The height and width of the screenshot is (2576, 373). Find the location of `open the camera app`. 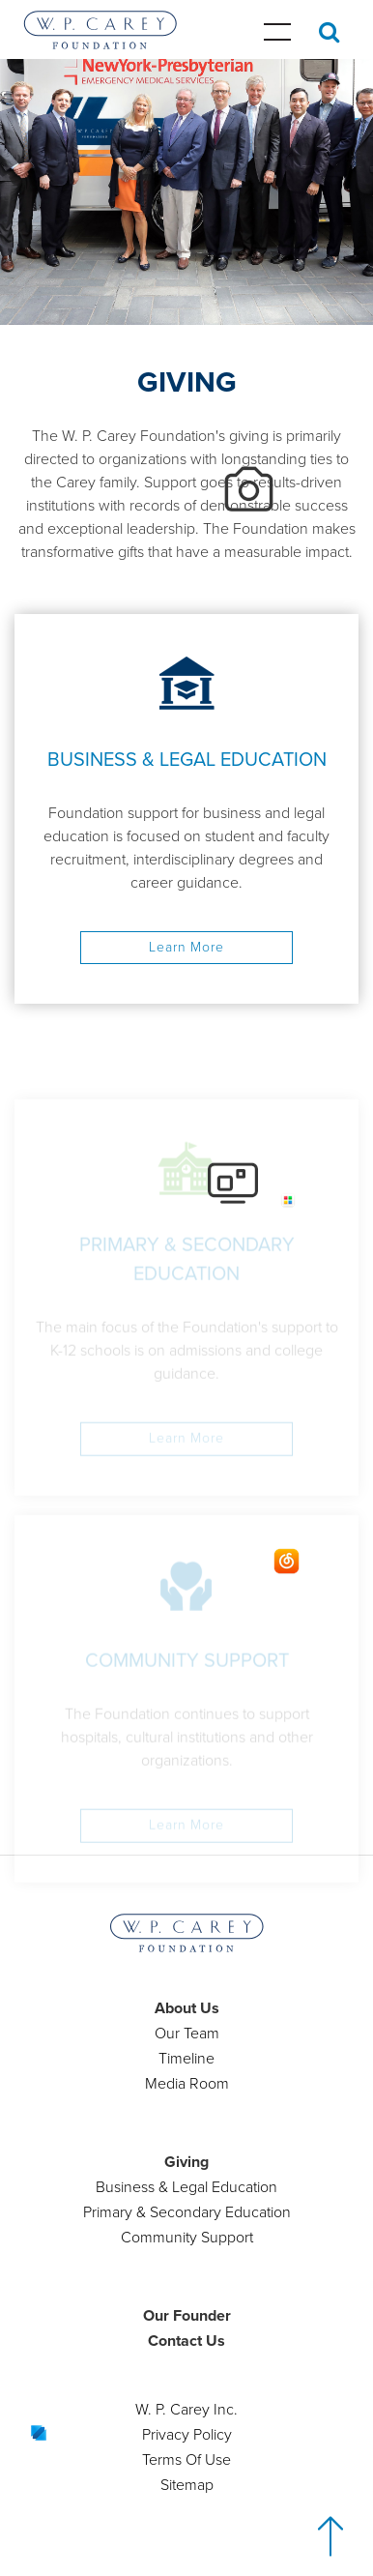

open the camera app is located at coordinates (248, 490).